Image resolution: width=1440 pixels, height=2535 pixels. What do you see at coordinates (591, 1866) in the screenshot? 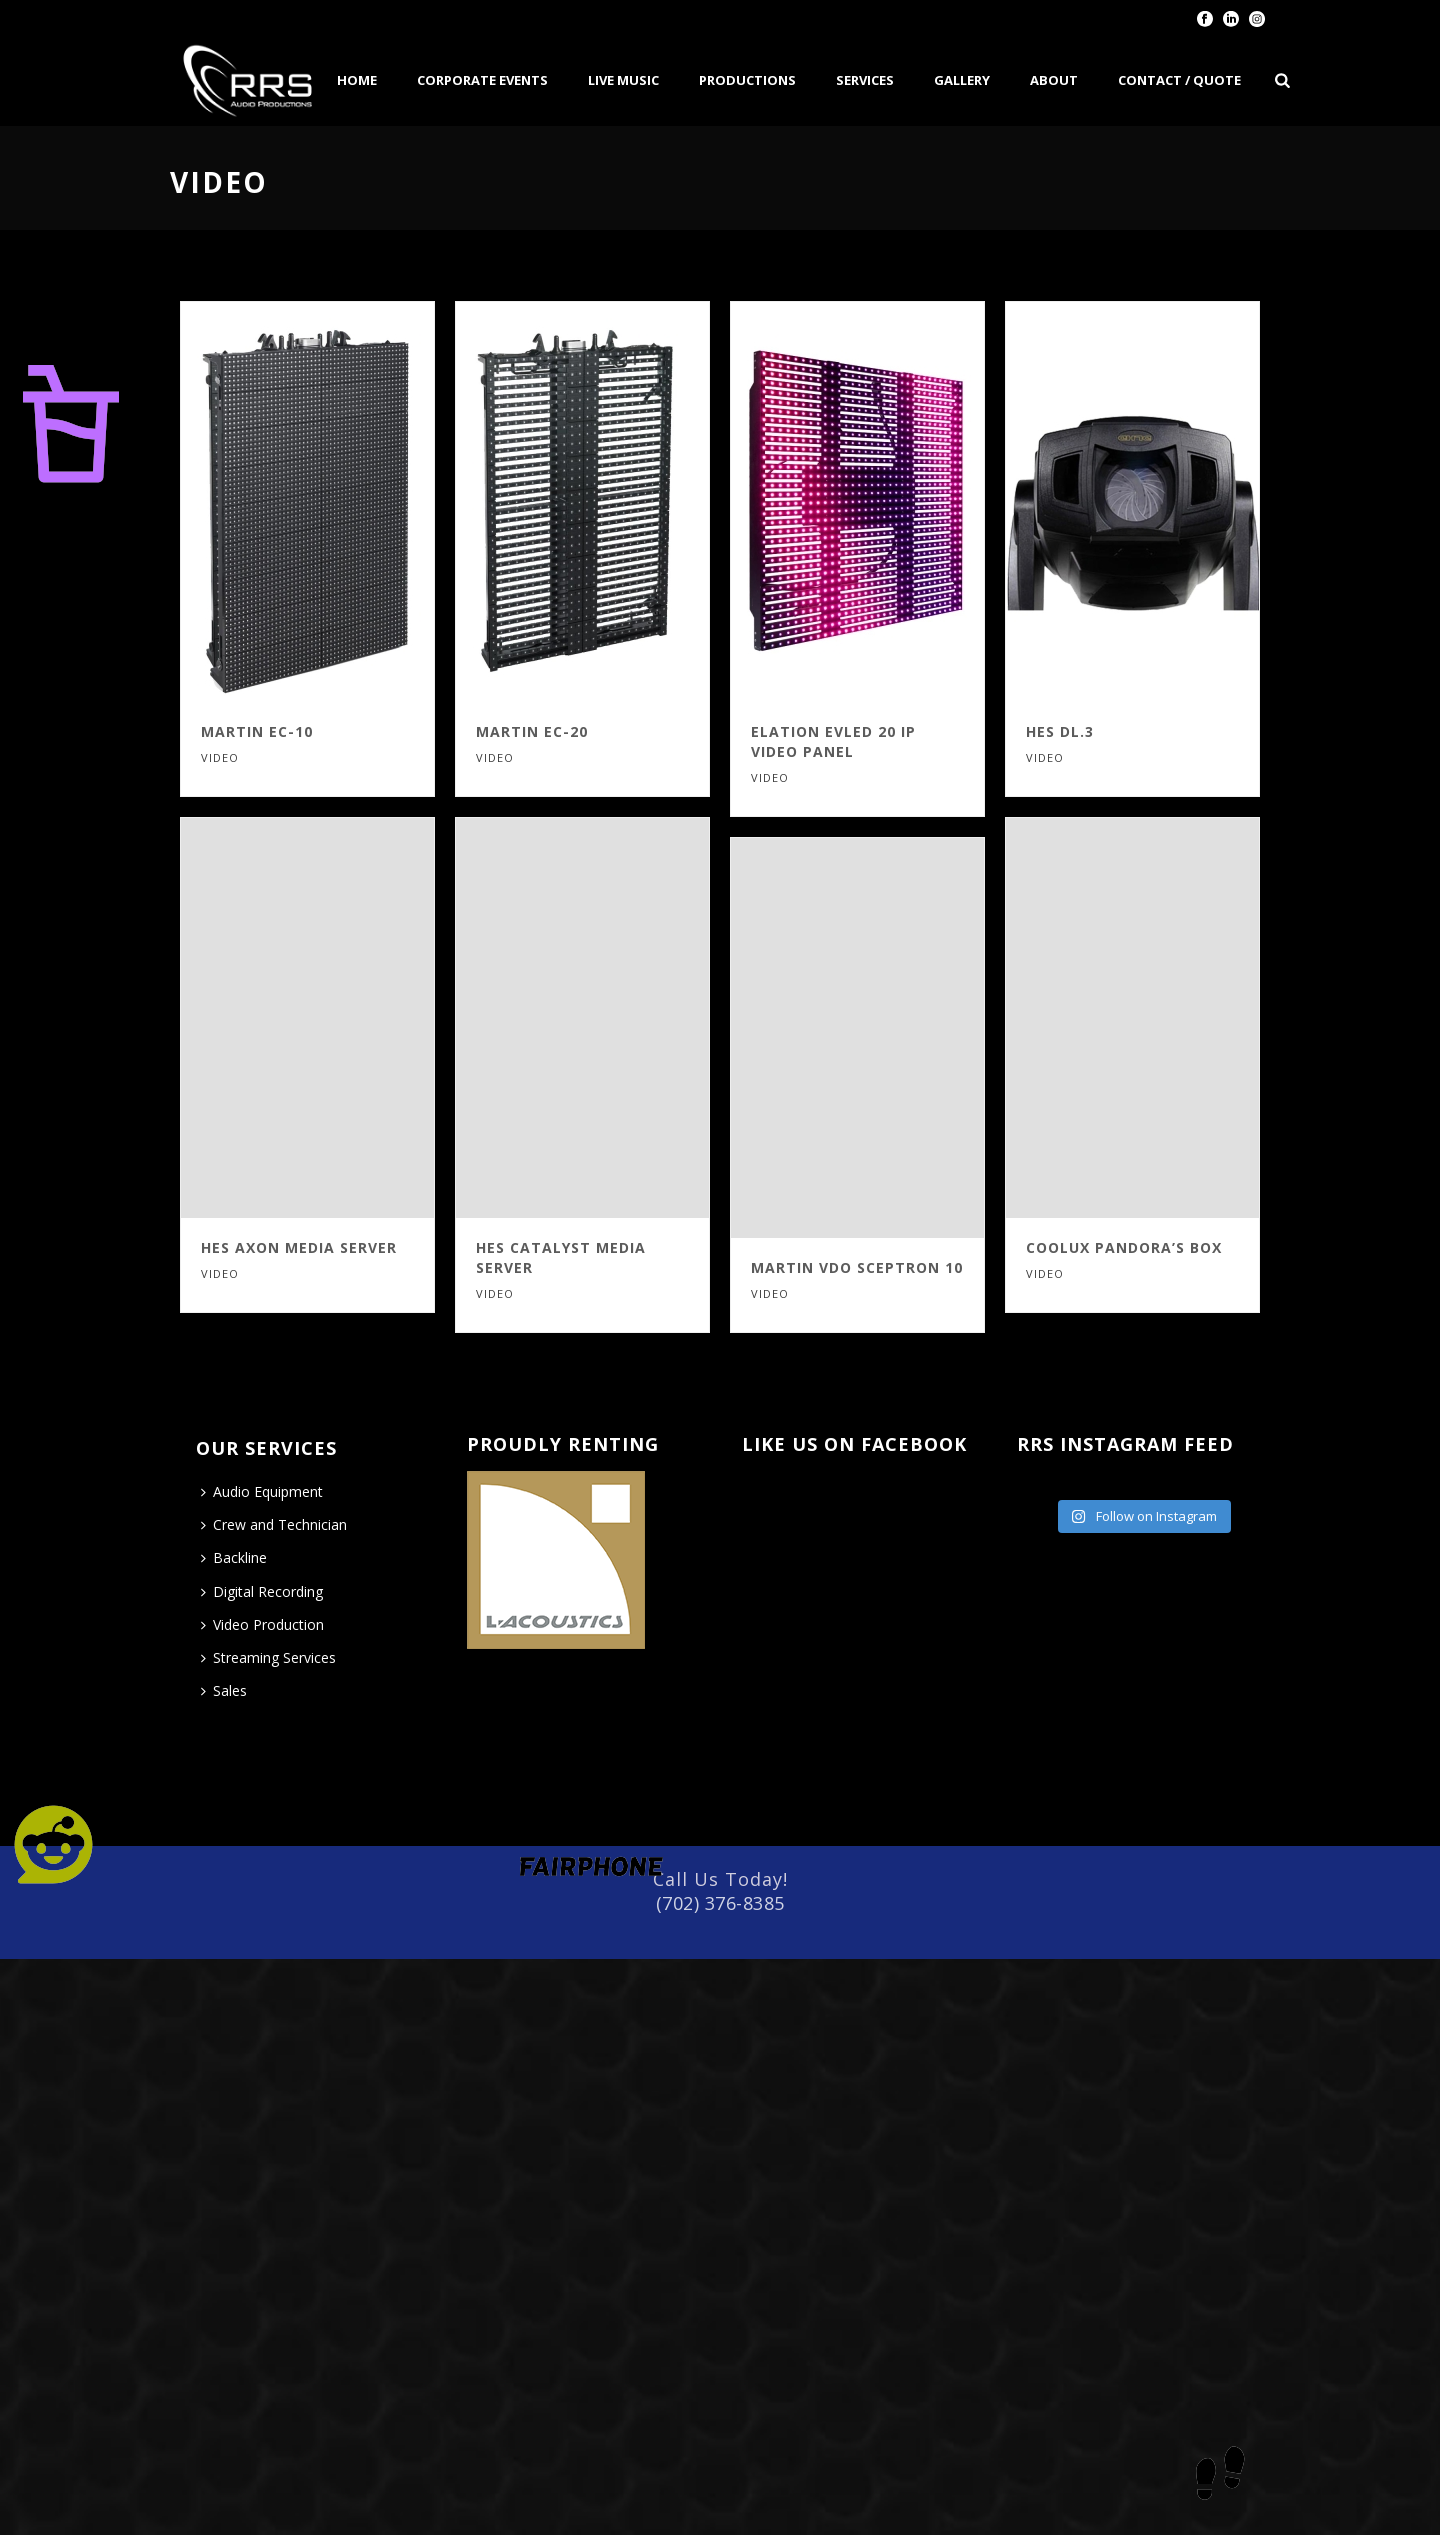
I see `Fairphone company logo` at bounding box center [591, 1866].